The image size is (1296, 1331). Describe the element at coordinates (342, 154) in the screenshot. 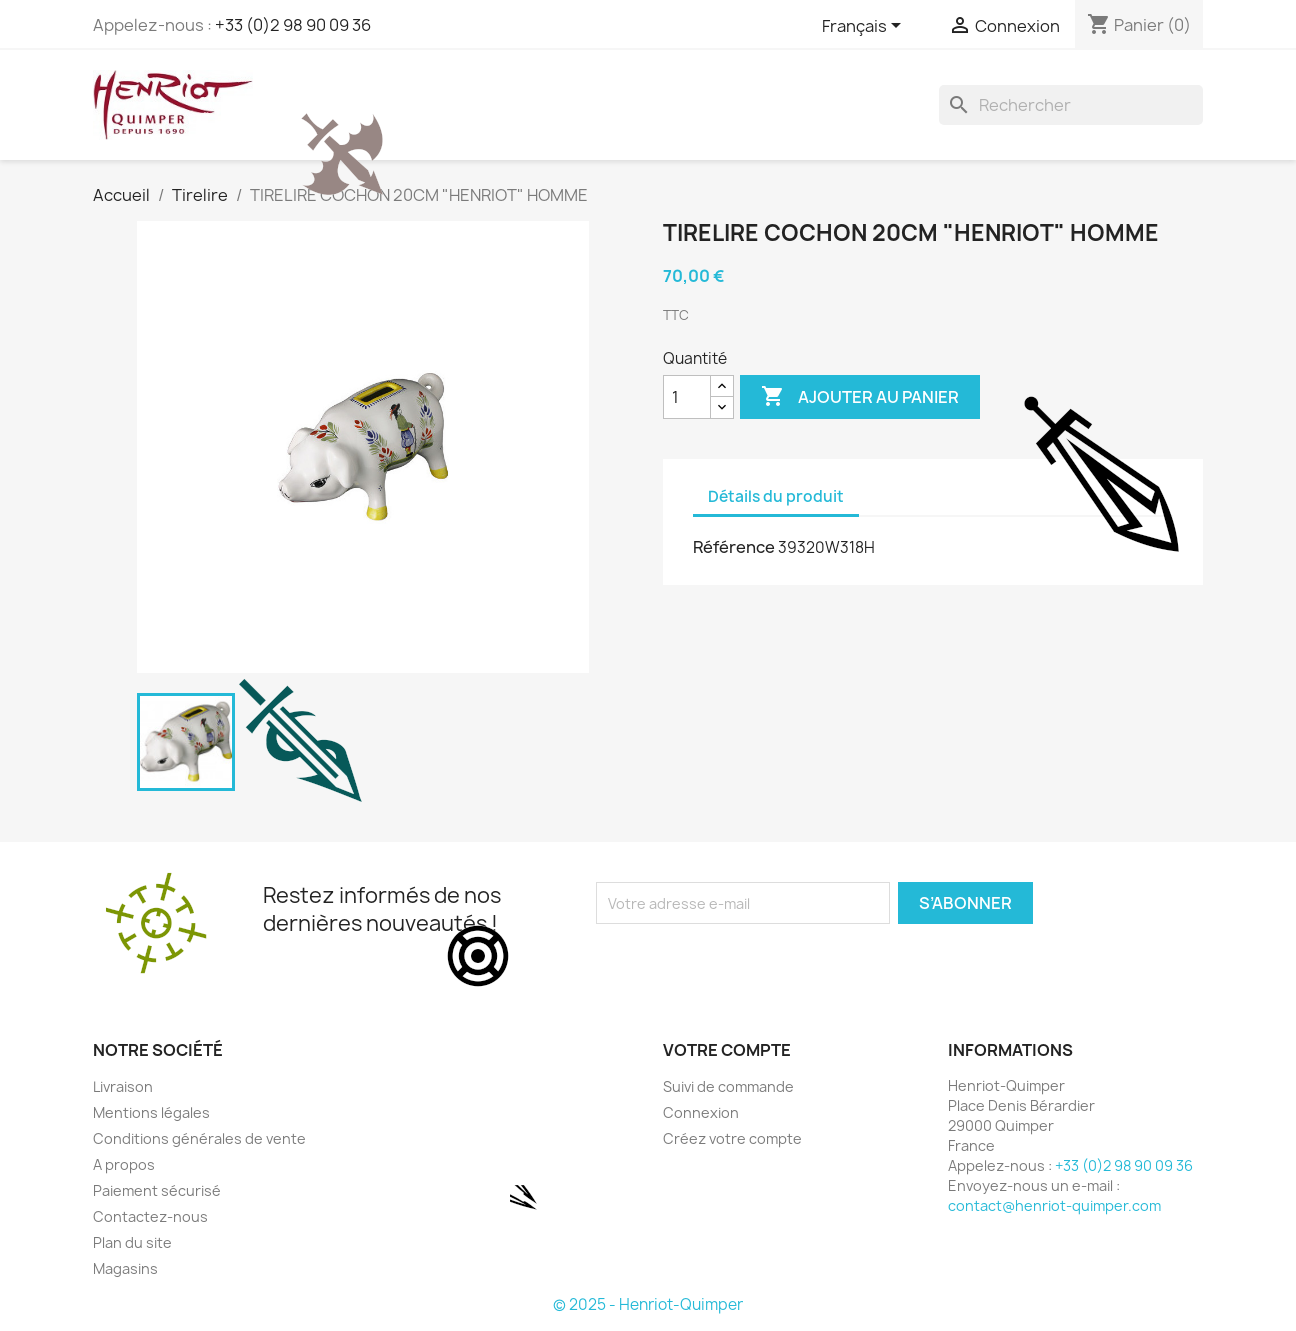

I see `equip a bat-themed blade weapon` at that location.